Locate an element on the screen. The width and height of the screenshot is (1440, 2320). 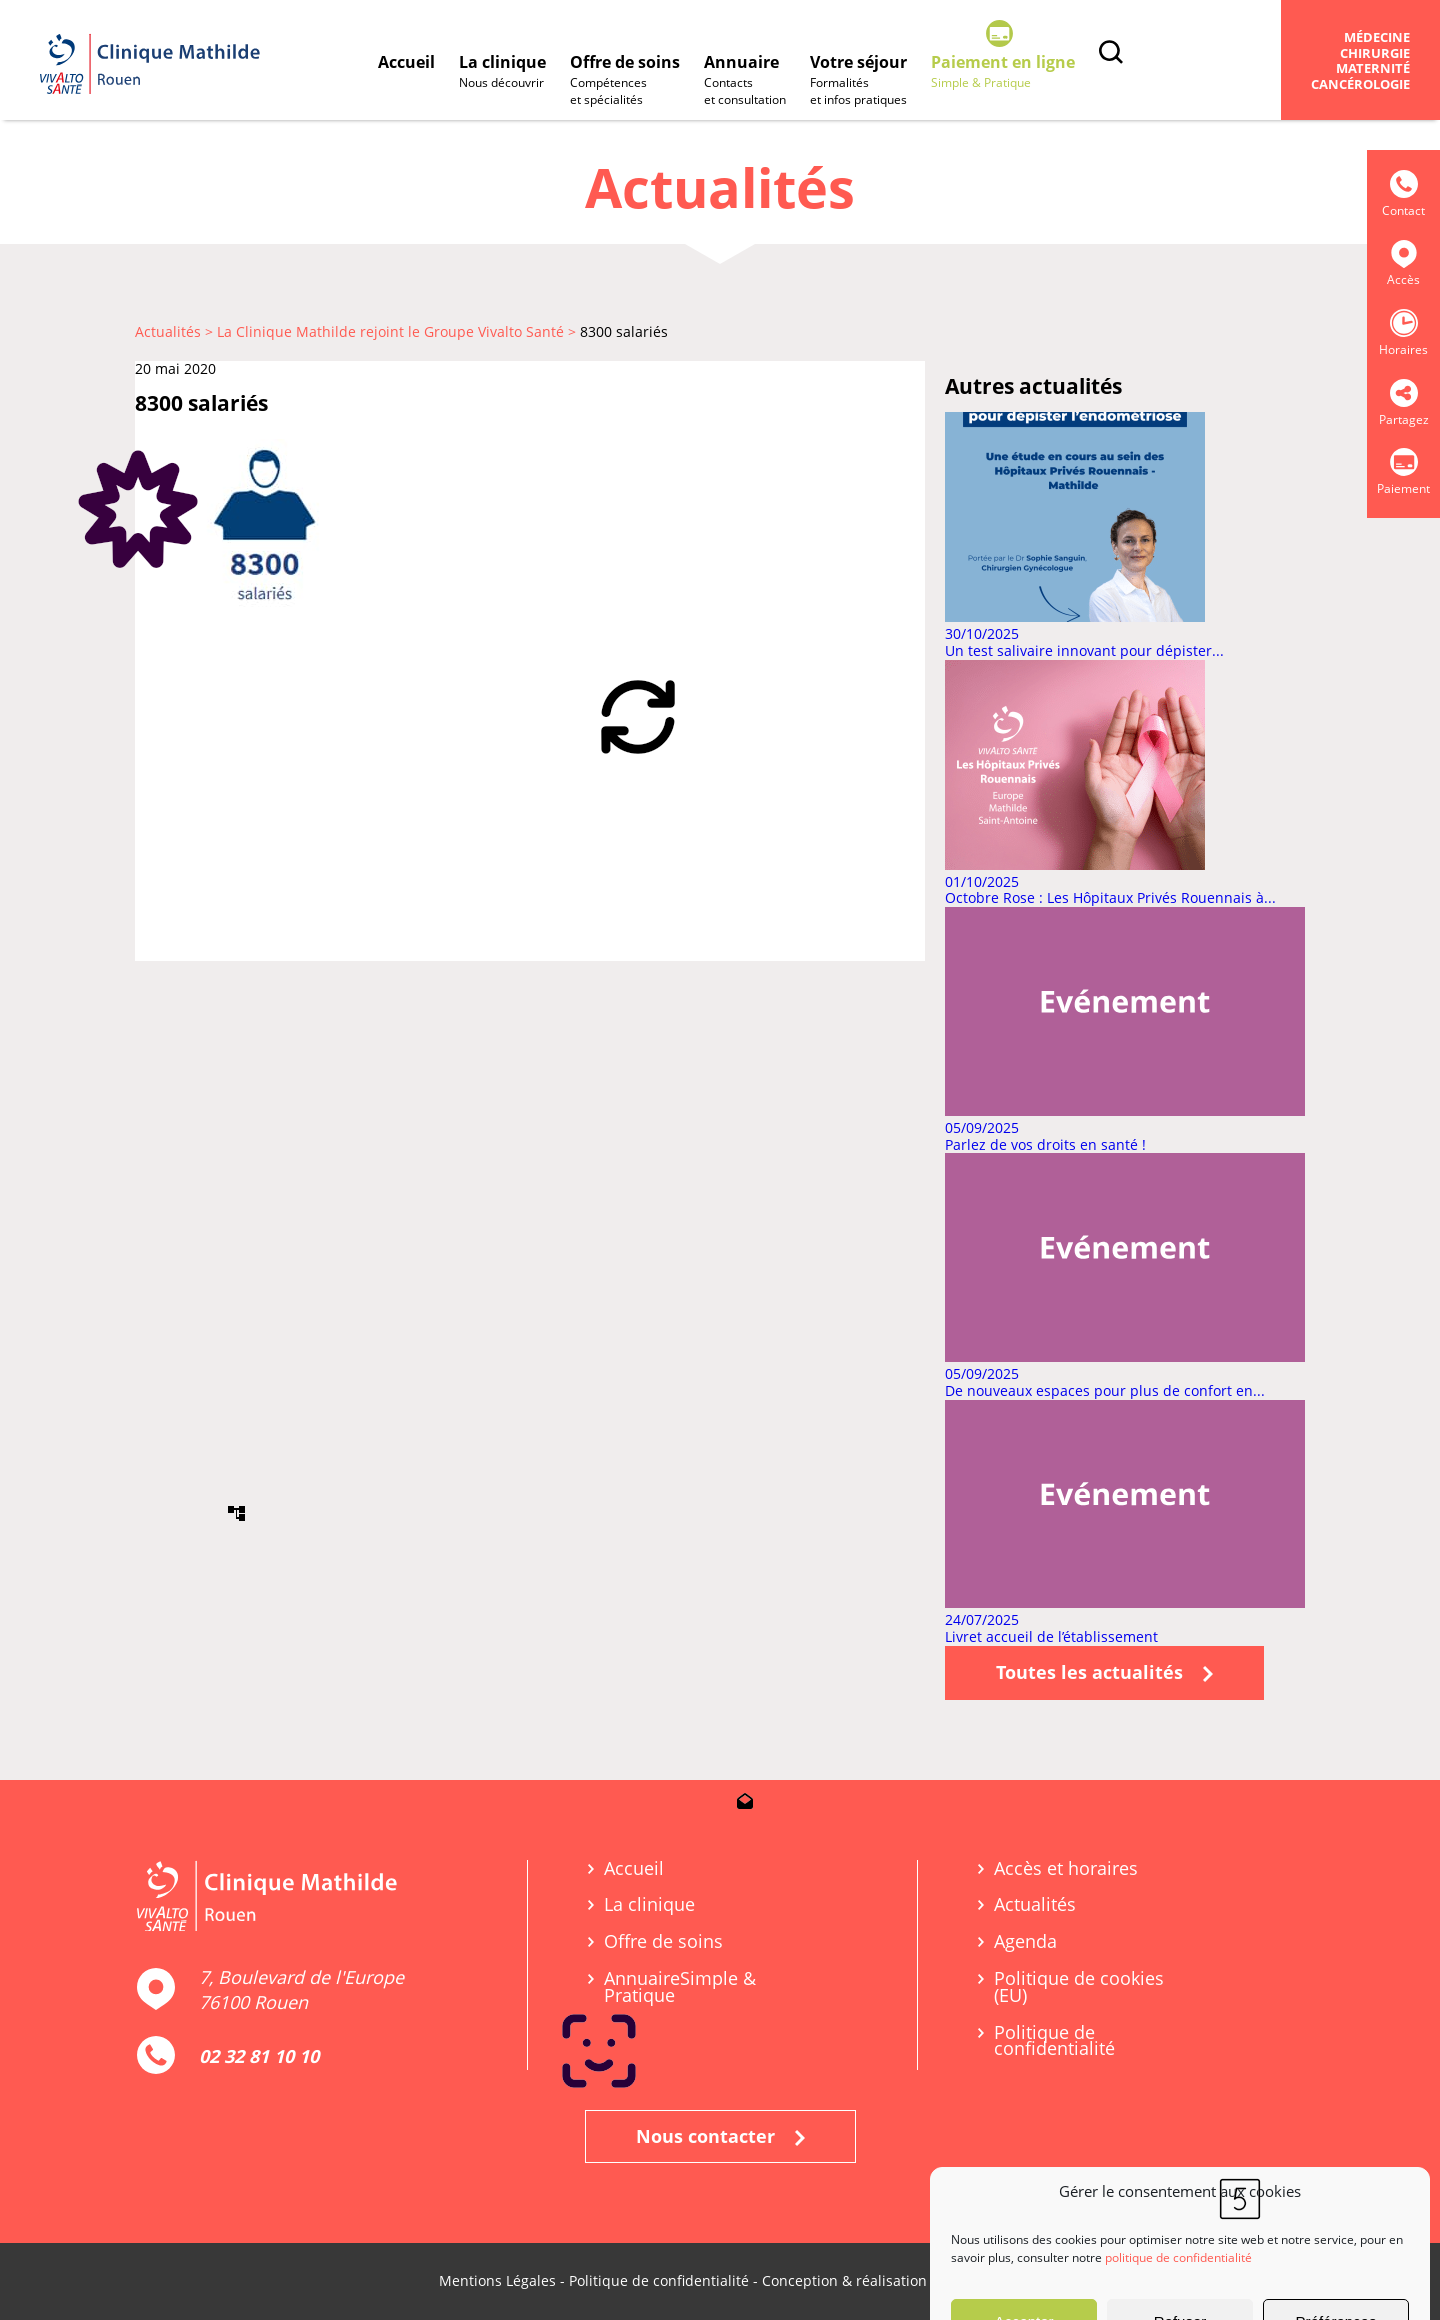
sync data across devices is located at coordinates (638, 717).